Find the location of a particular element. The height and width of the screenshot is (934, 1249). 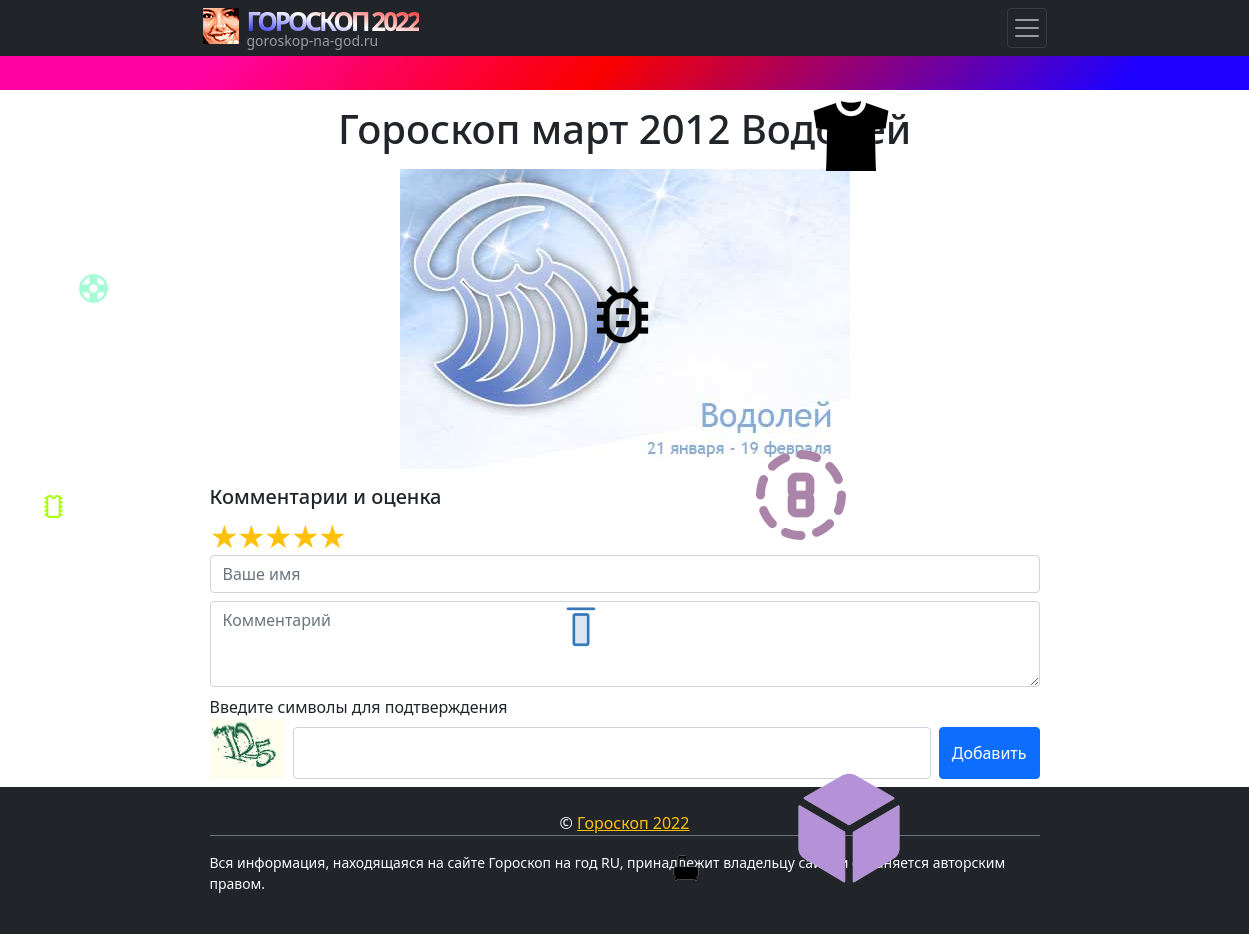

view 3D model or object is located at coordinates (849, 828).